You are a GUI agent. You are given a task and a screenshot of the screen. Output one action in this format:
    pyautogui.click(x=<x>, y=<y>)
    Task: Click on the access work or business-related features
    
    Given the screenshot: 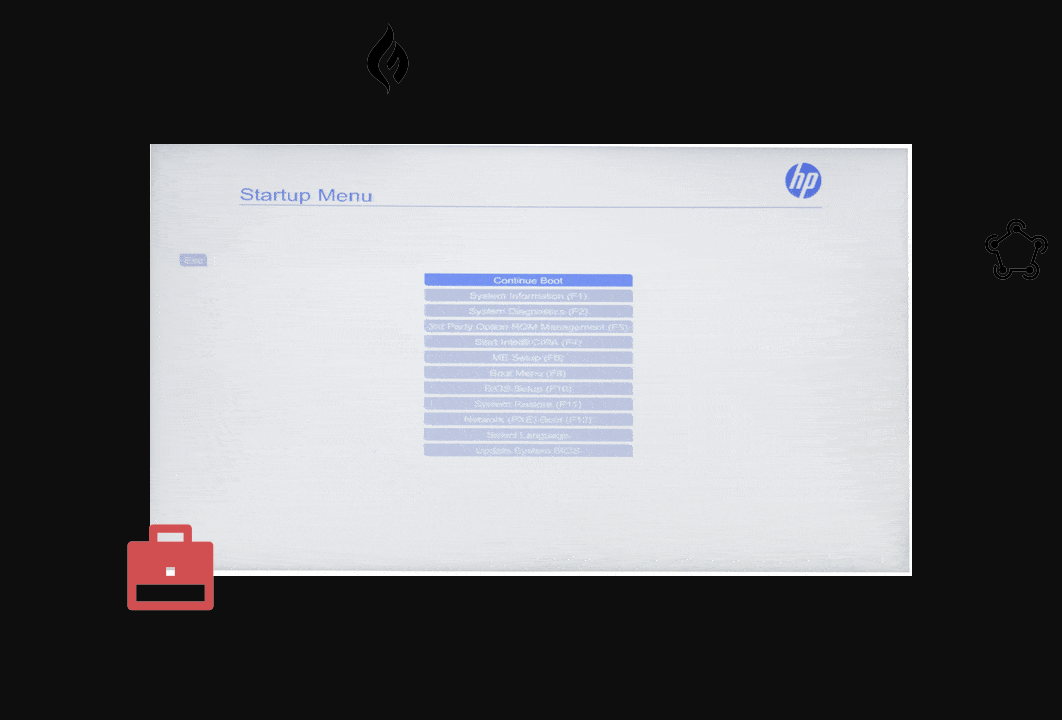 What is the action you would take?
    pyautogui.click(x=170, y=571)
    